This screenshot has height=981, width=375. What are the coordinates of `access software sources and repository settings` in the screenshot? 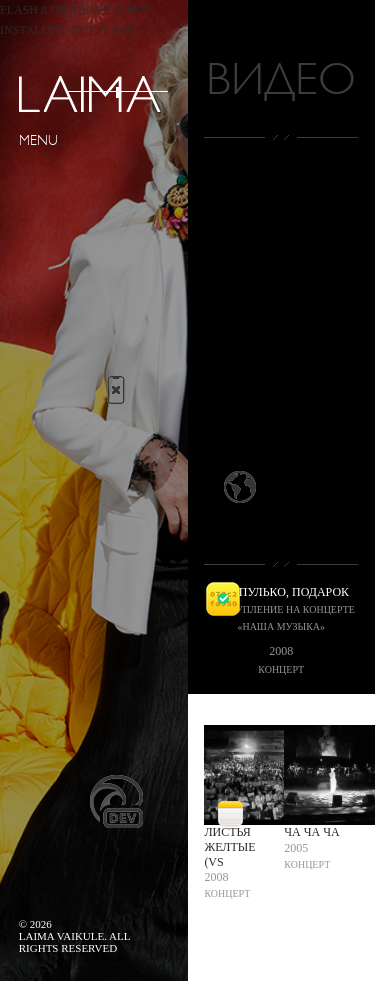 It's located at (240, 487).